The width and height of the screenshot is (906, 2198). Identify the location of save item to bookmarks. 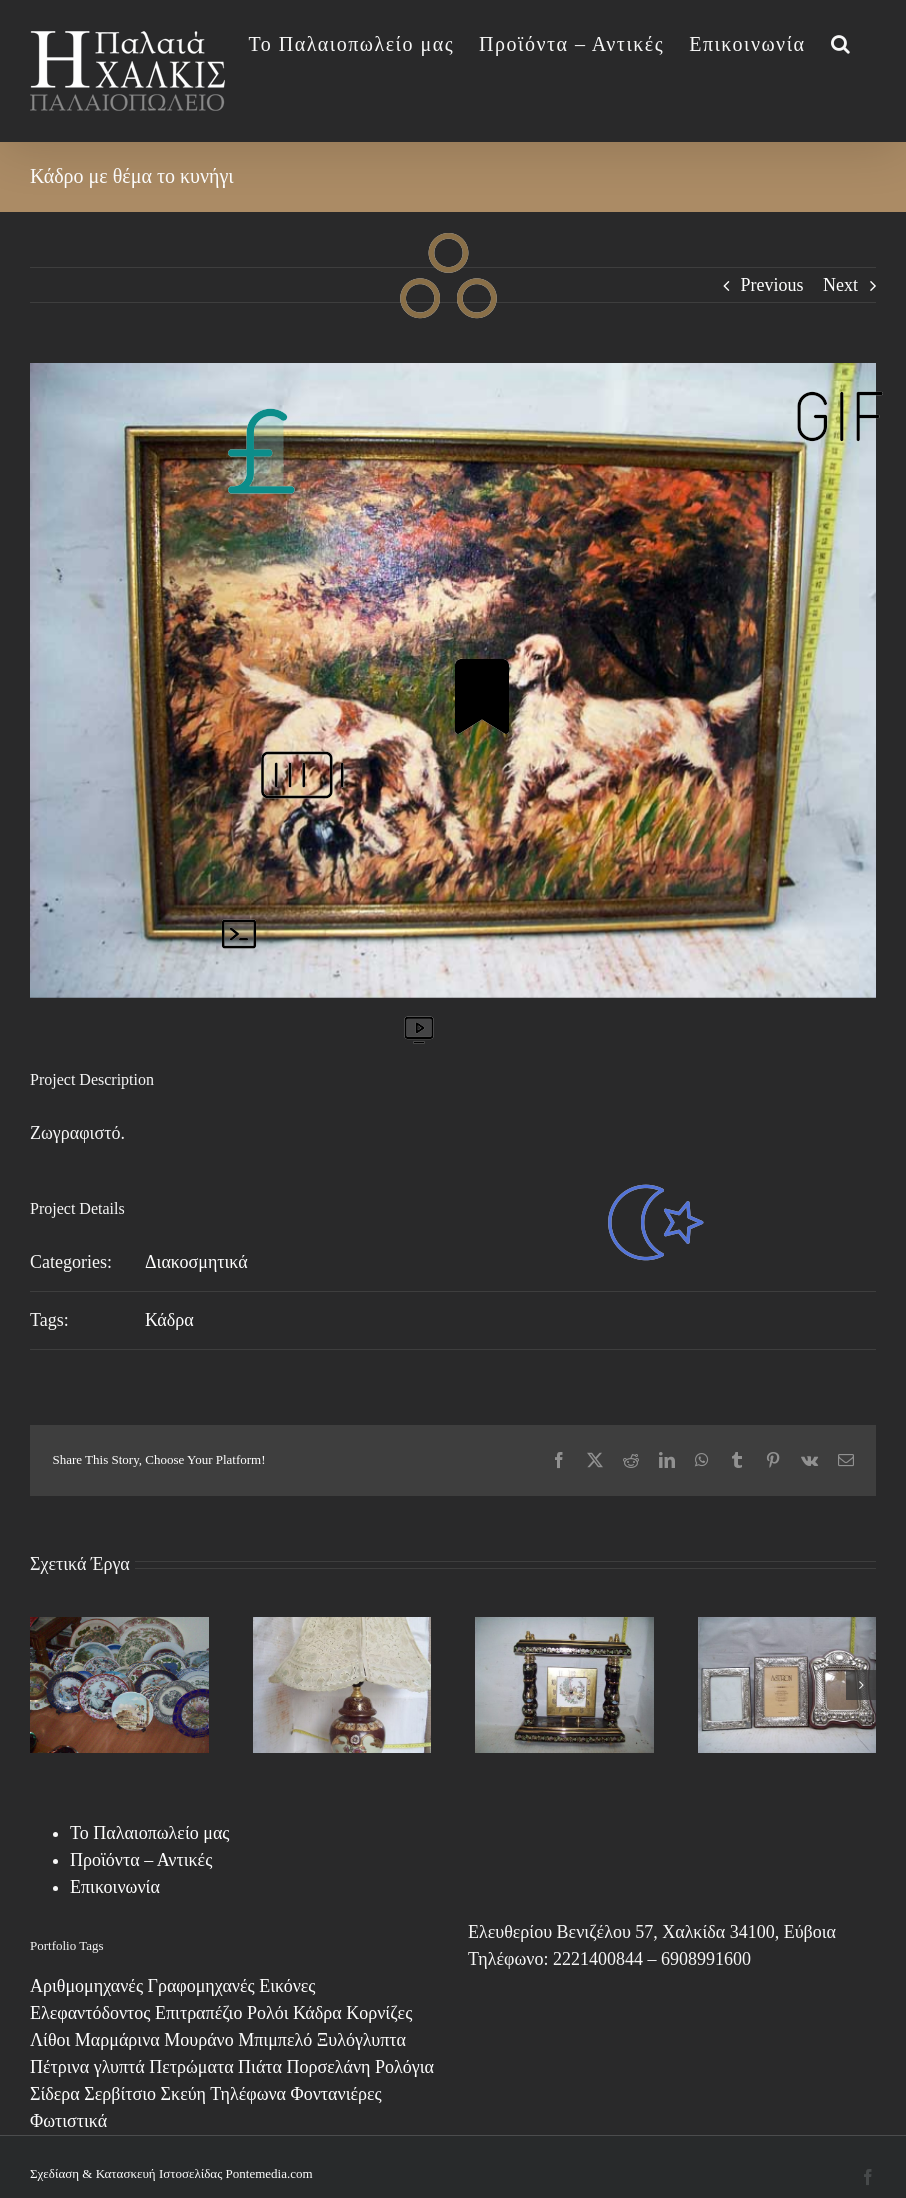
(482, 695).